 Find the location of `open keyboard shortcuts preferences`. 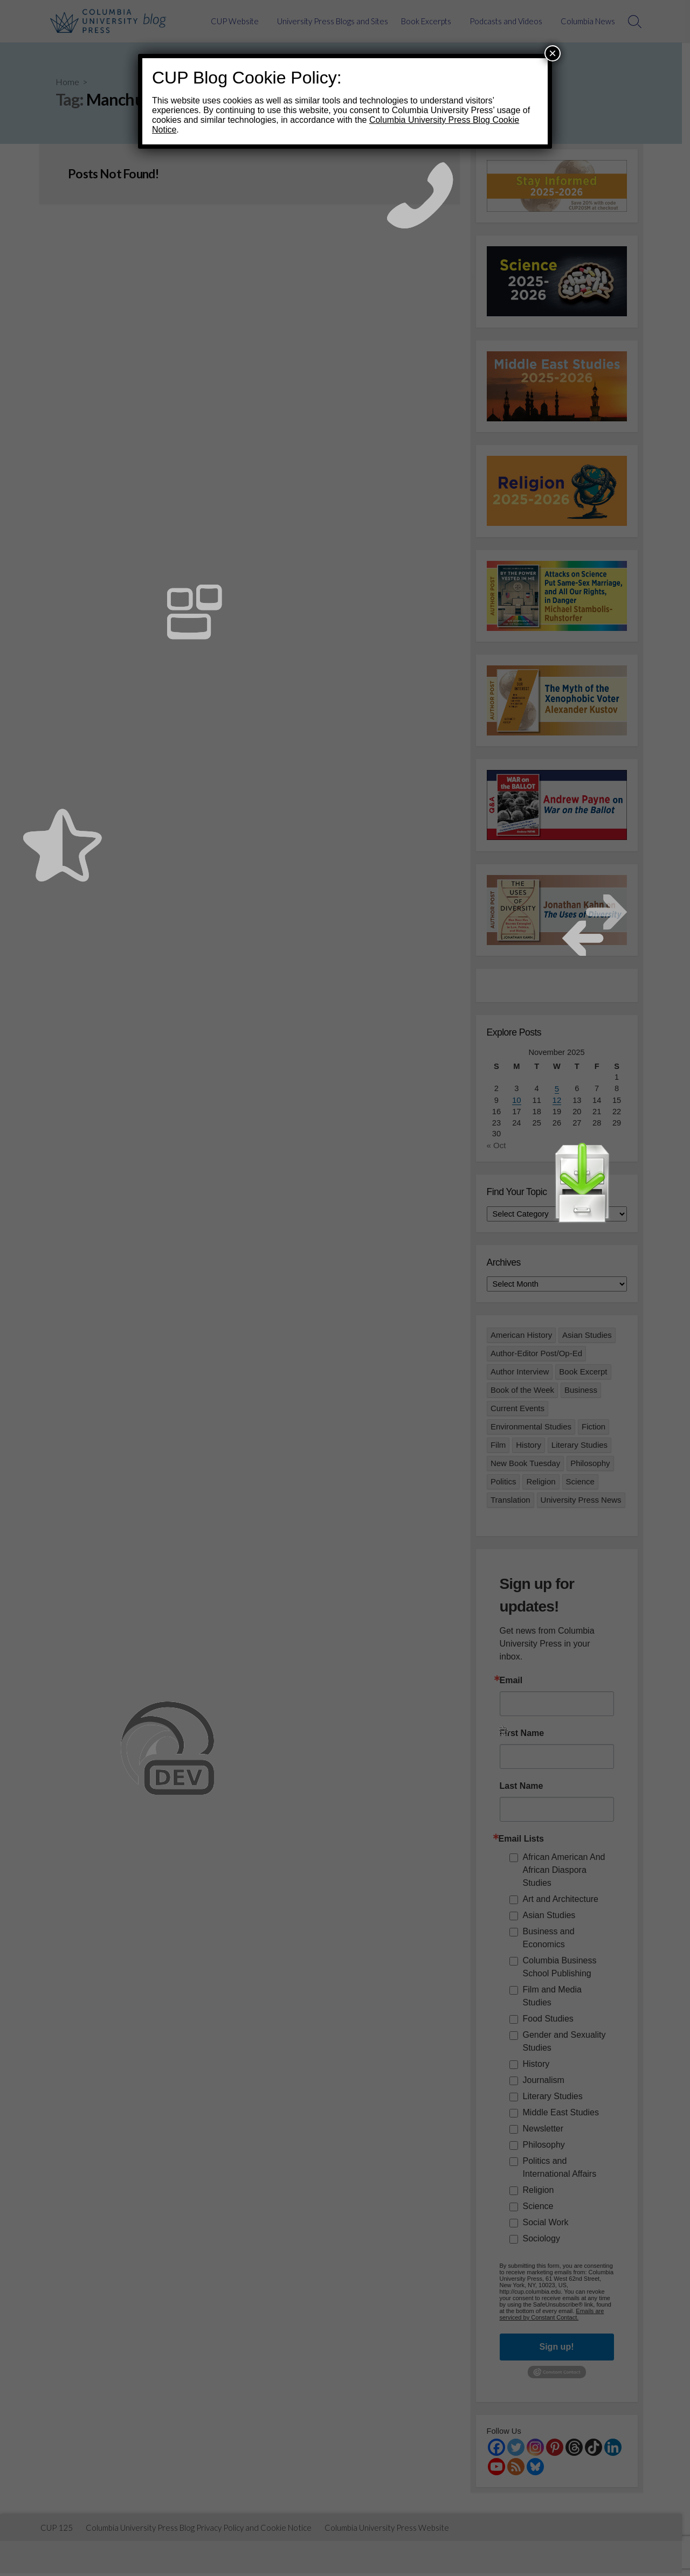

open keyboard shortcuts preferences is located at coordinates (196, 614).